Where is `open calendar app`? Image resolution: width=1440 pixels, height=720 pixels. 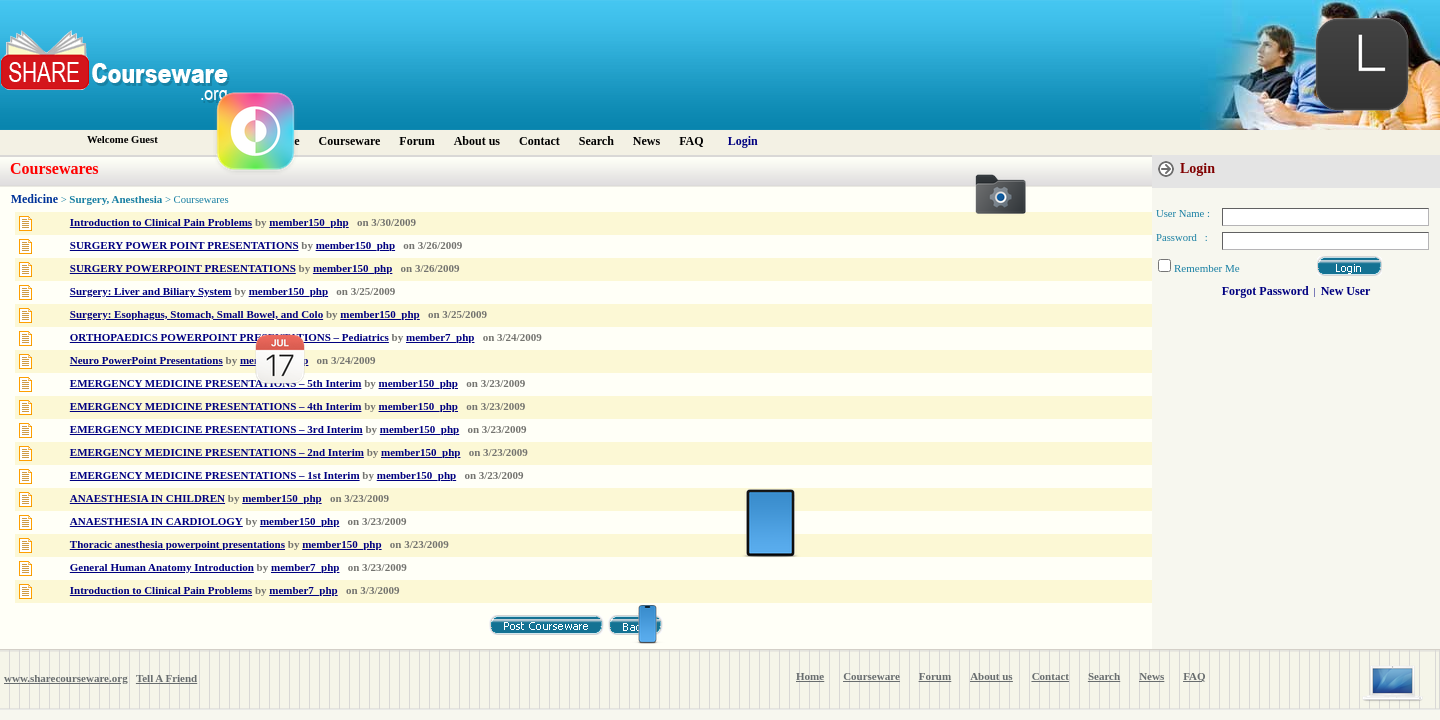
open calendar app is located at coordinates (280, 359).